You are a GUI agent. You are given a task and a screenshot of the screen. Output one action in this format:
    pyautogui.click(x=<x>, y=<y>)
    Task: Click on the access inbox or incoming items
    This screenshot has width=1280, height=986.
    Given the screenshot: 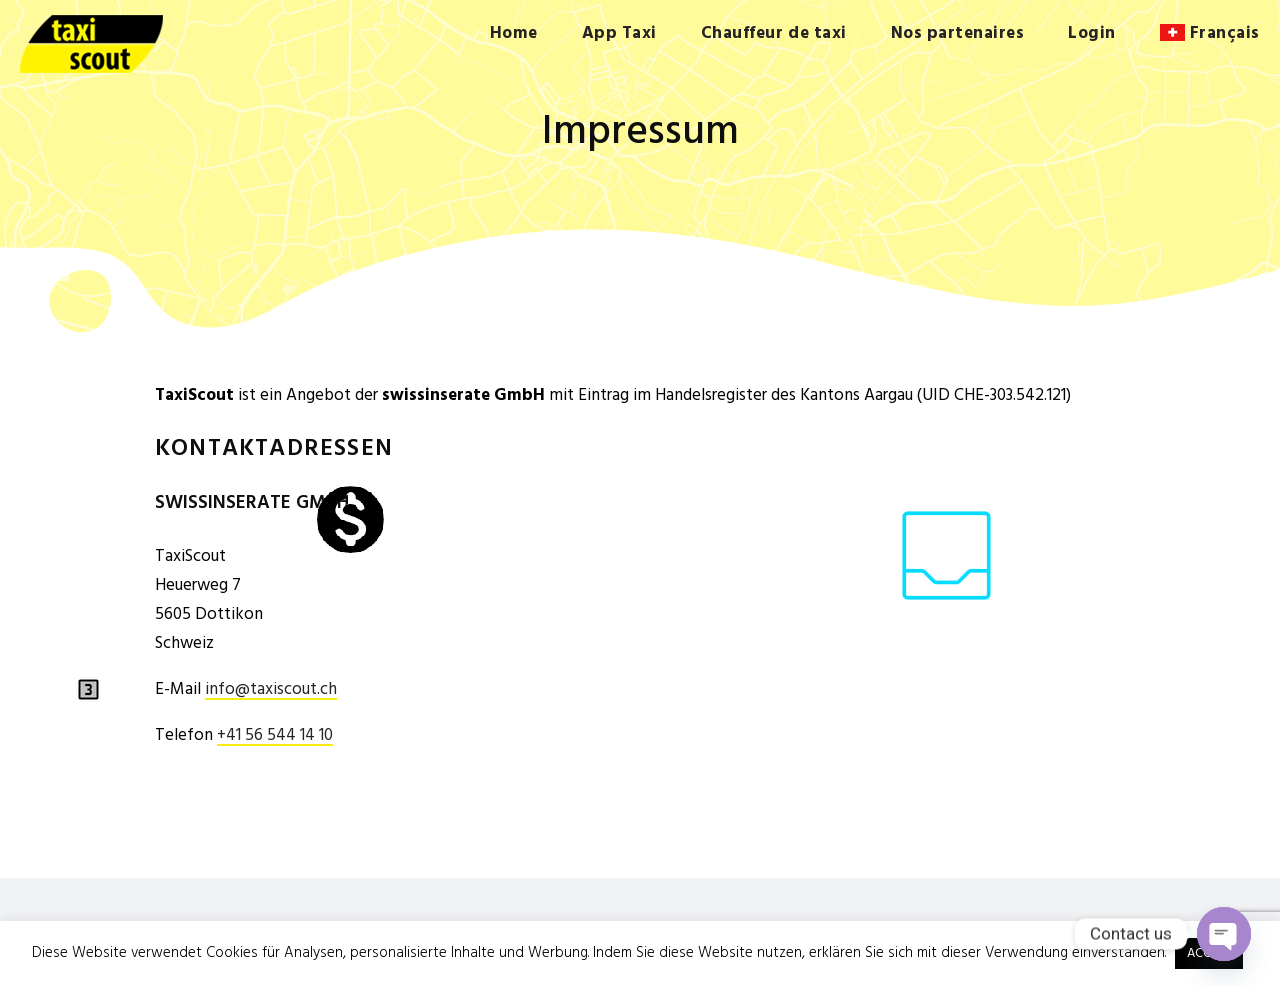 What is the action you would take?
    pyautogui.click(x=946, y=555)
    